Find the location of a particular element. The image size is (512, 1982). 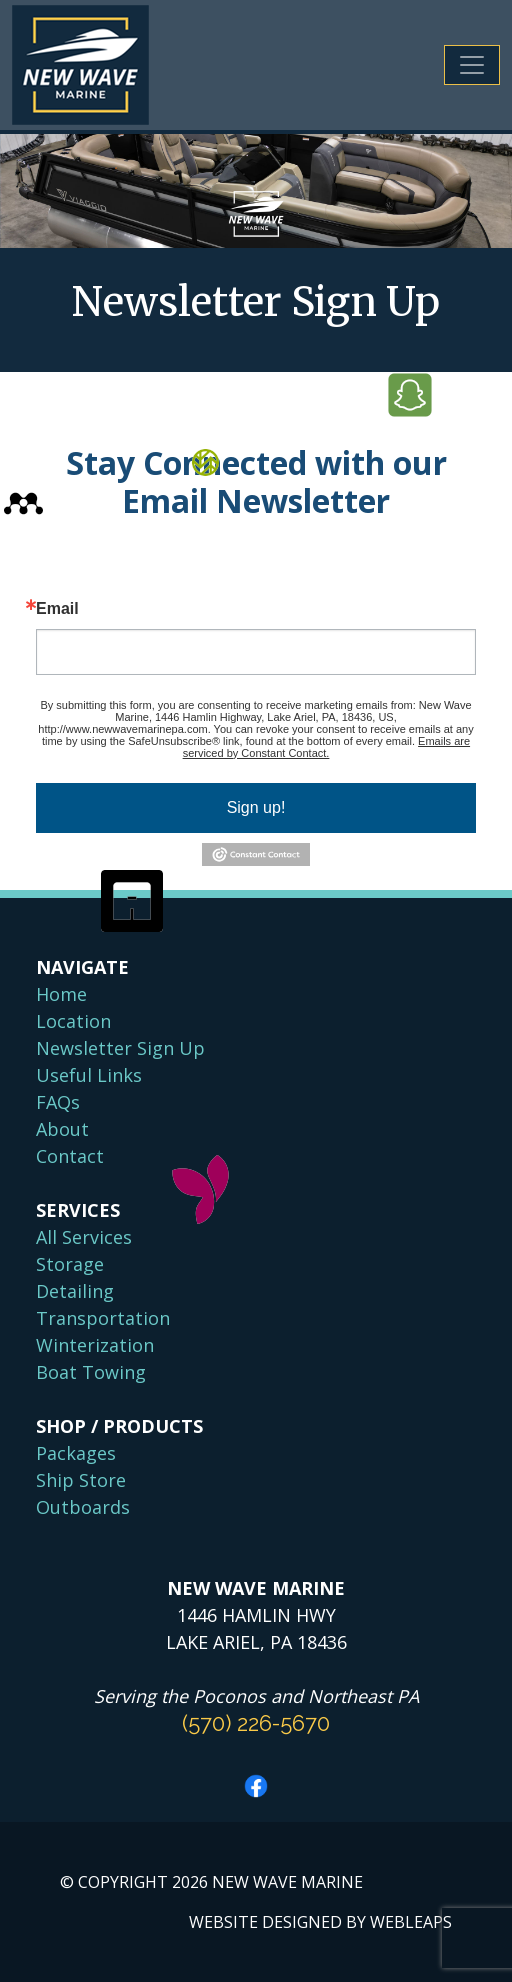

yii php framework logo is located at coordinates (200, 1189).